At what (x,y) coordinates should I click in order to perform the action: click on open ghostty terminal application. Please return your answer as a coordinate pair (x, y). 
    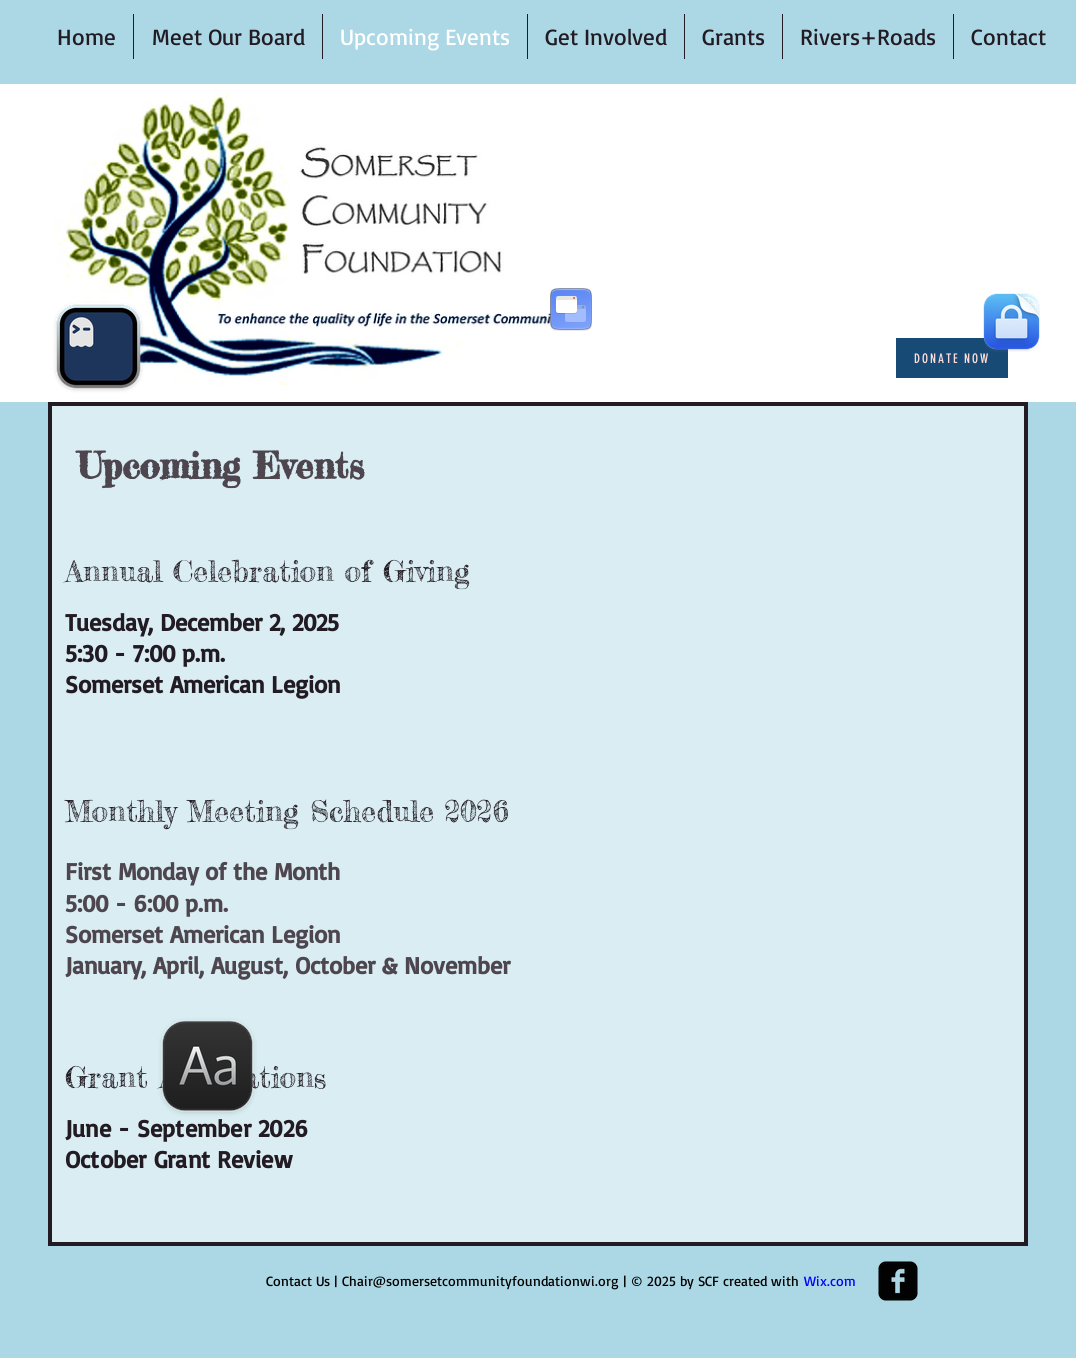
    Looking at the image, I should click on (98, 346).